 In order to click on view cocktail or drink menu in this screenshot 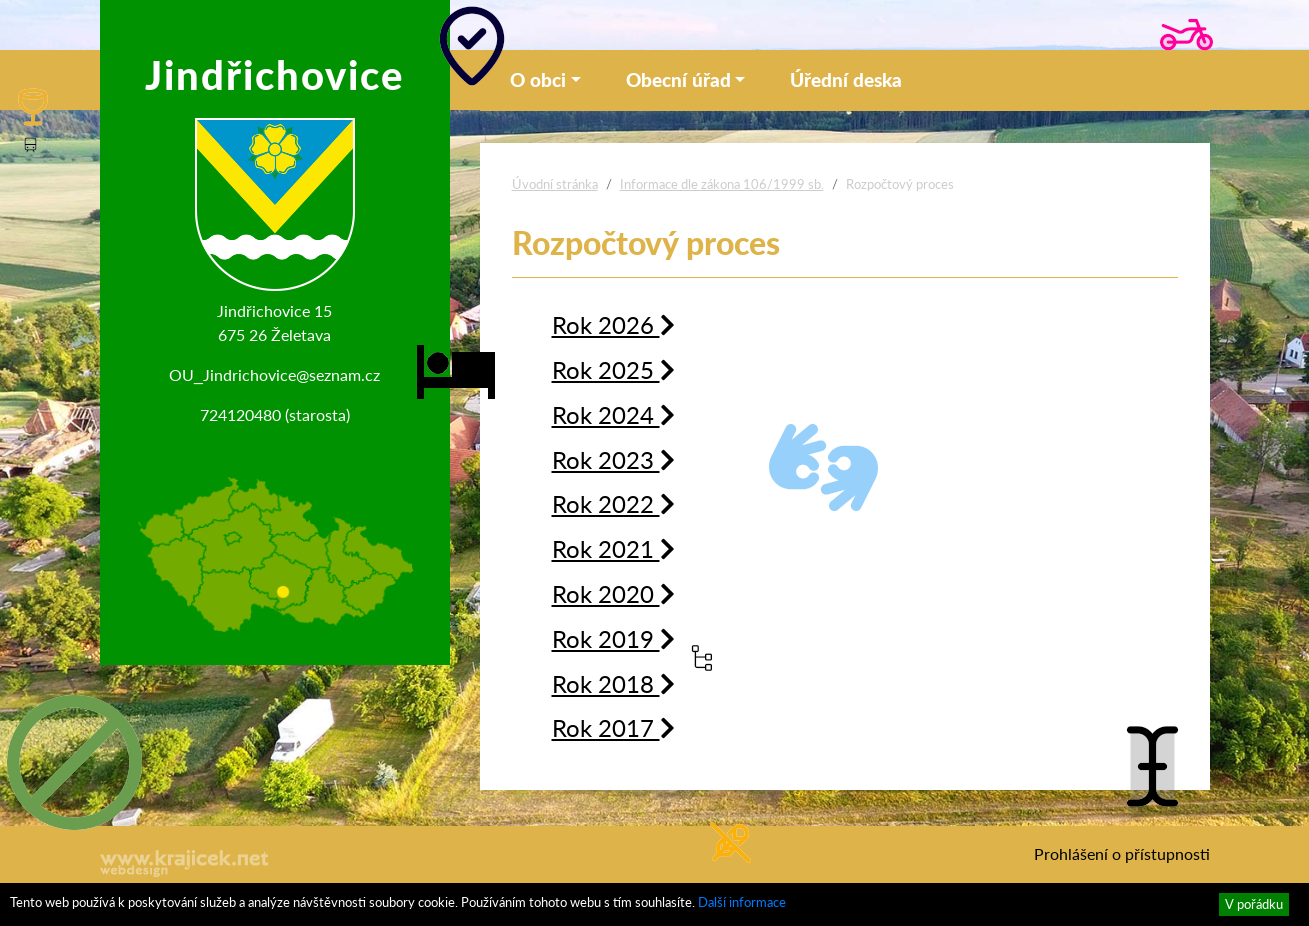, I will do `click(33, 107)`.